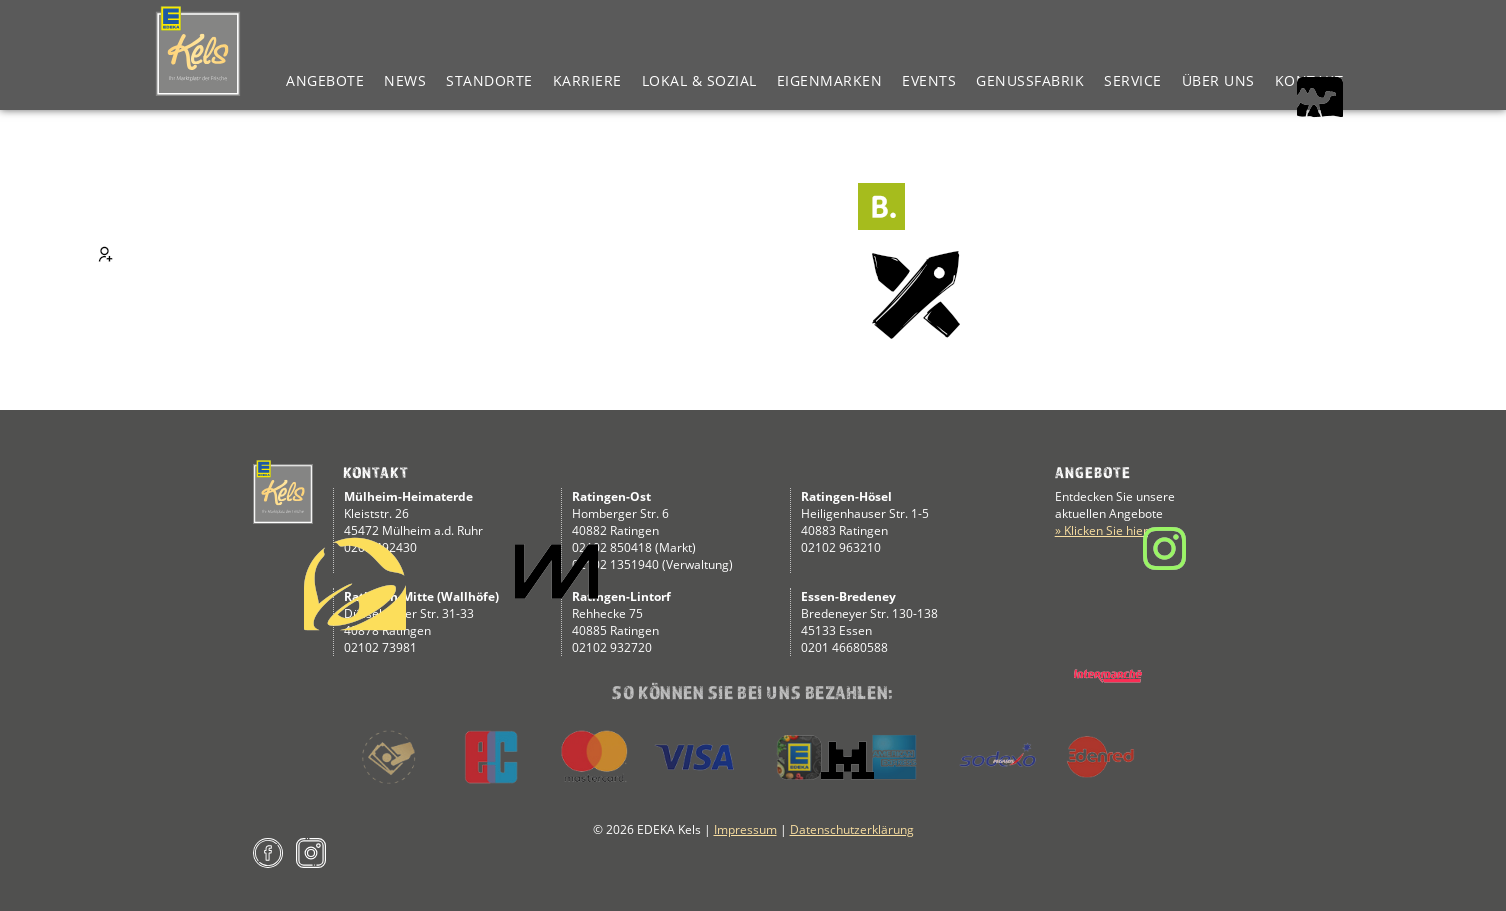 The height and width of the screenshot is (911, 1506). Describe the element at coordinates (355, 584) in the screenshot. I see `open the Taco Bell app` at that location.